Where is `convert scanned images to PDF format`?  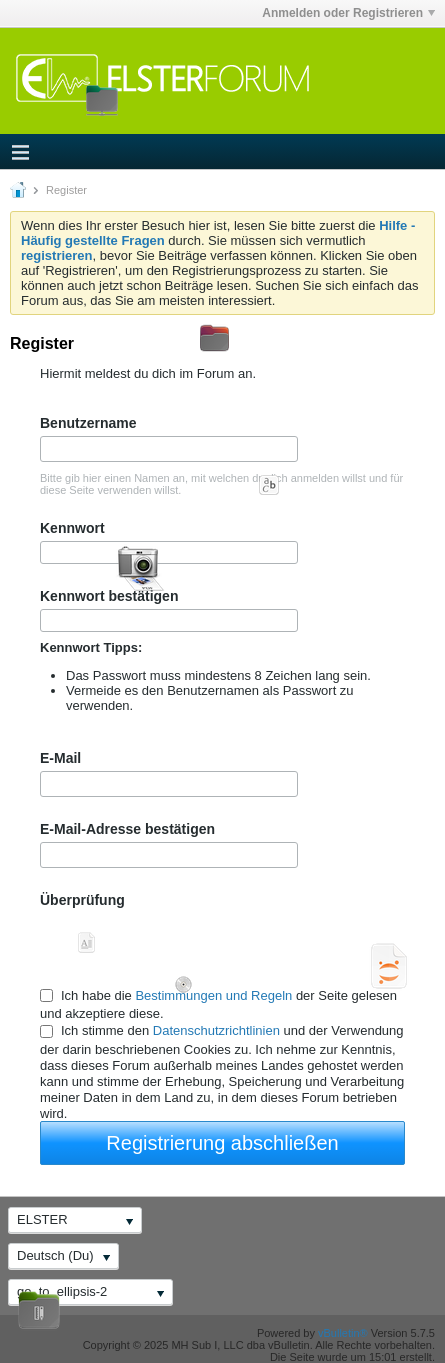 convert scanned images to PDF format is located at coordinates (138, 569).